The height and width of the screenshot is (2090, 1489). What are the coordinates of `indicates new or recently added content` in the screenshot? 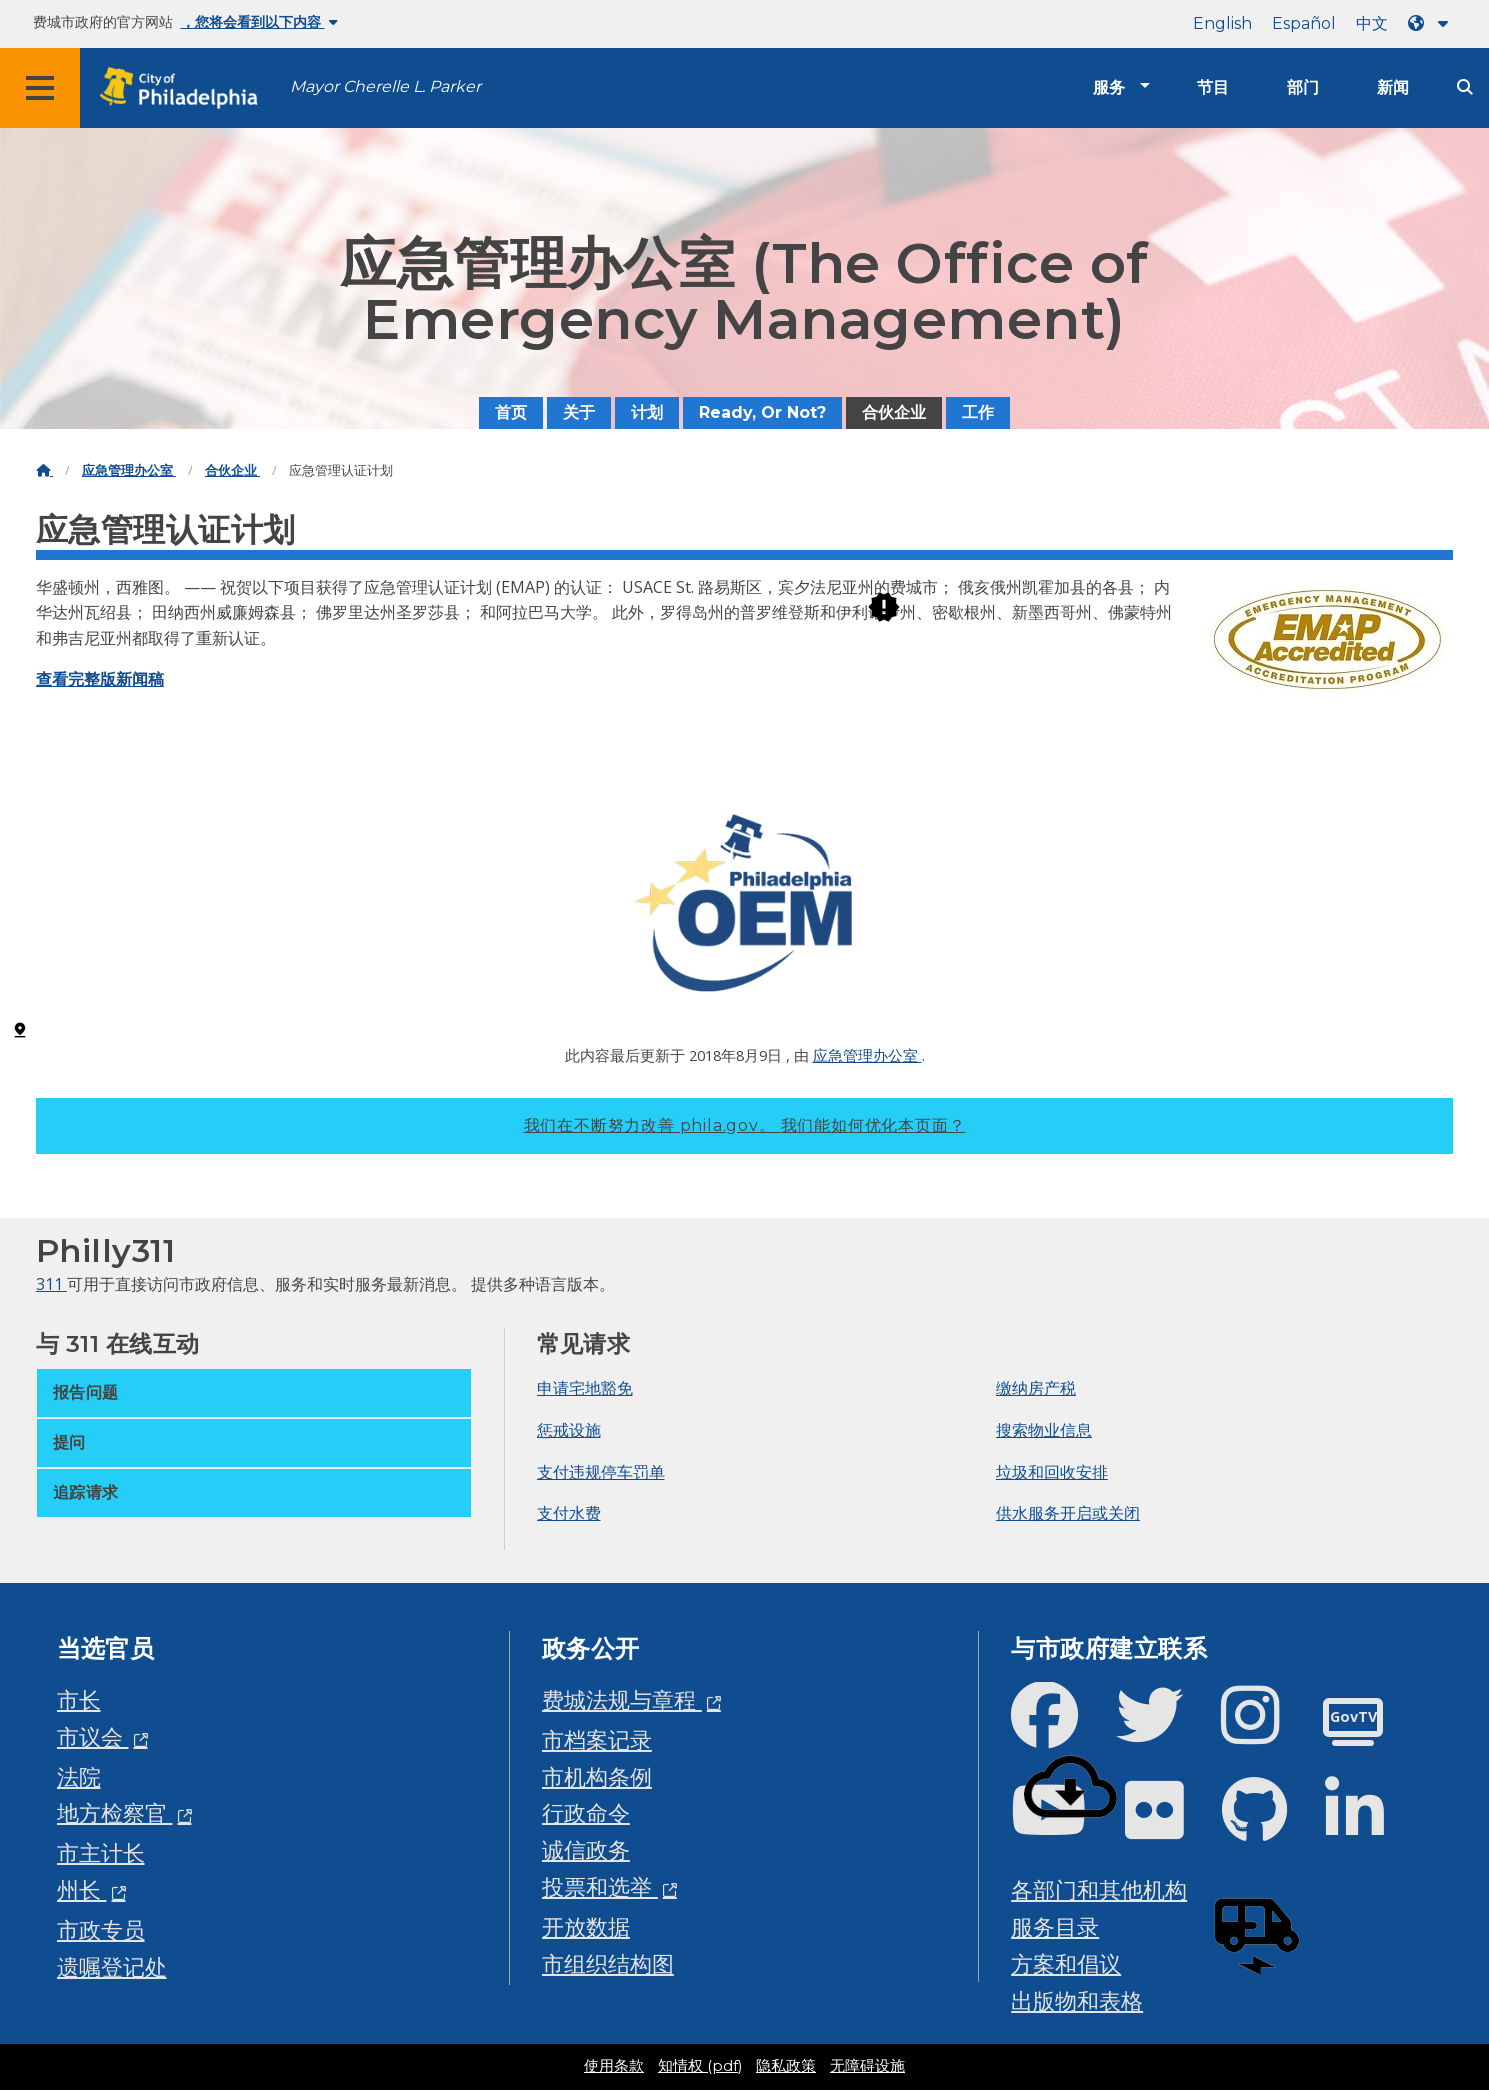 It's located at (884, 607).